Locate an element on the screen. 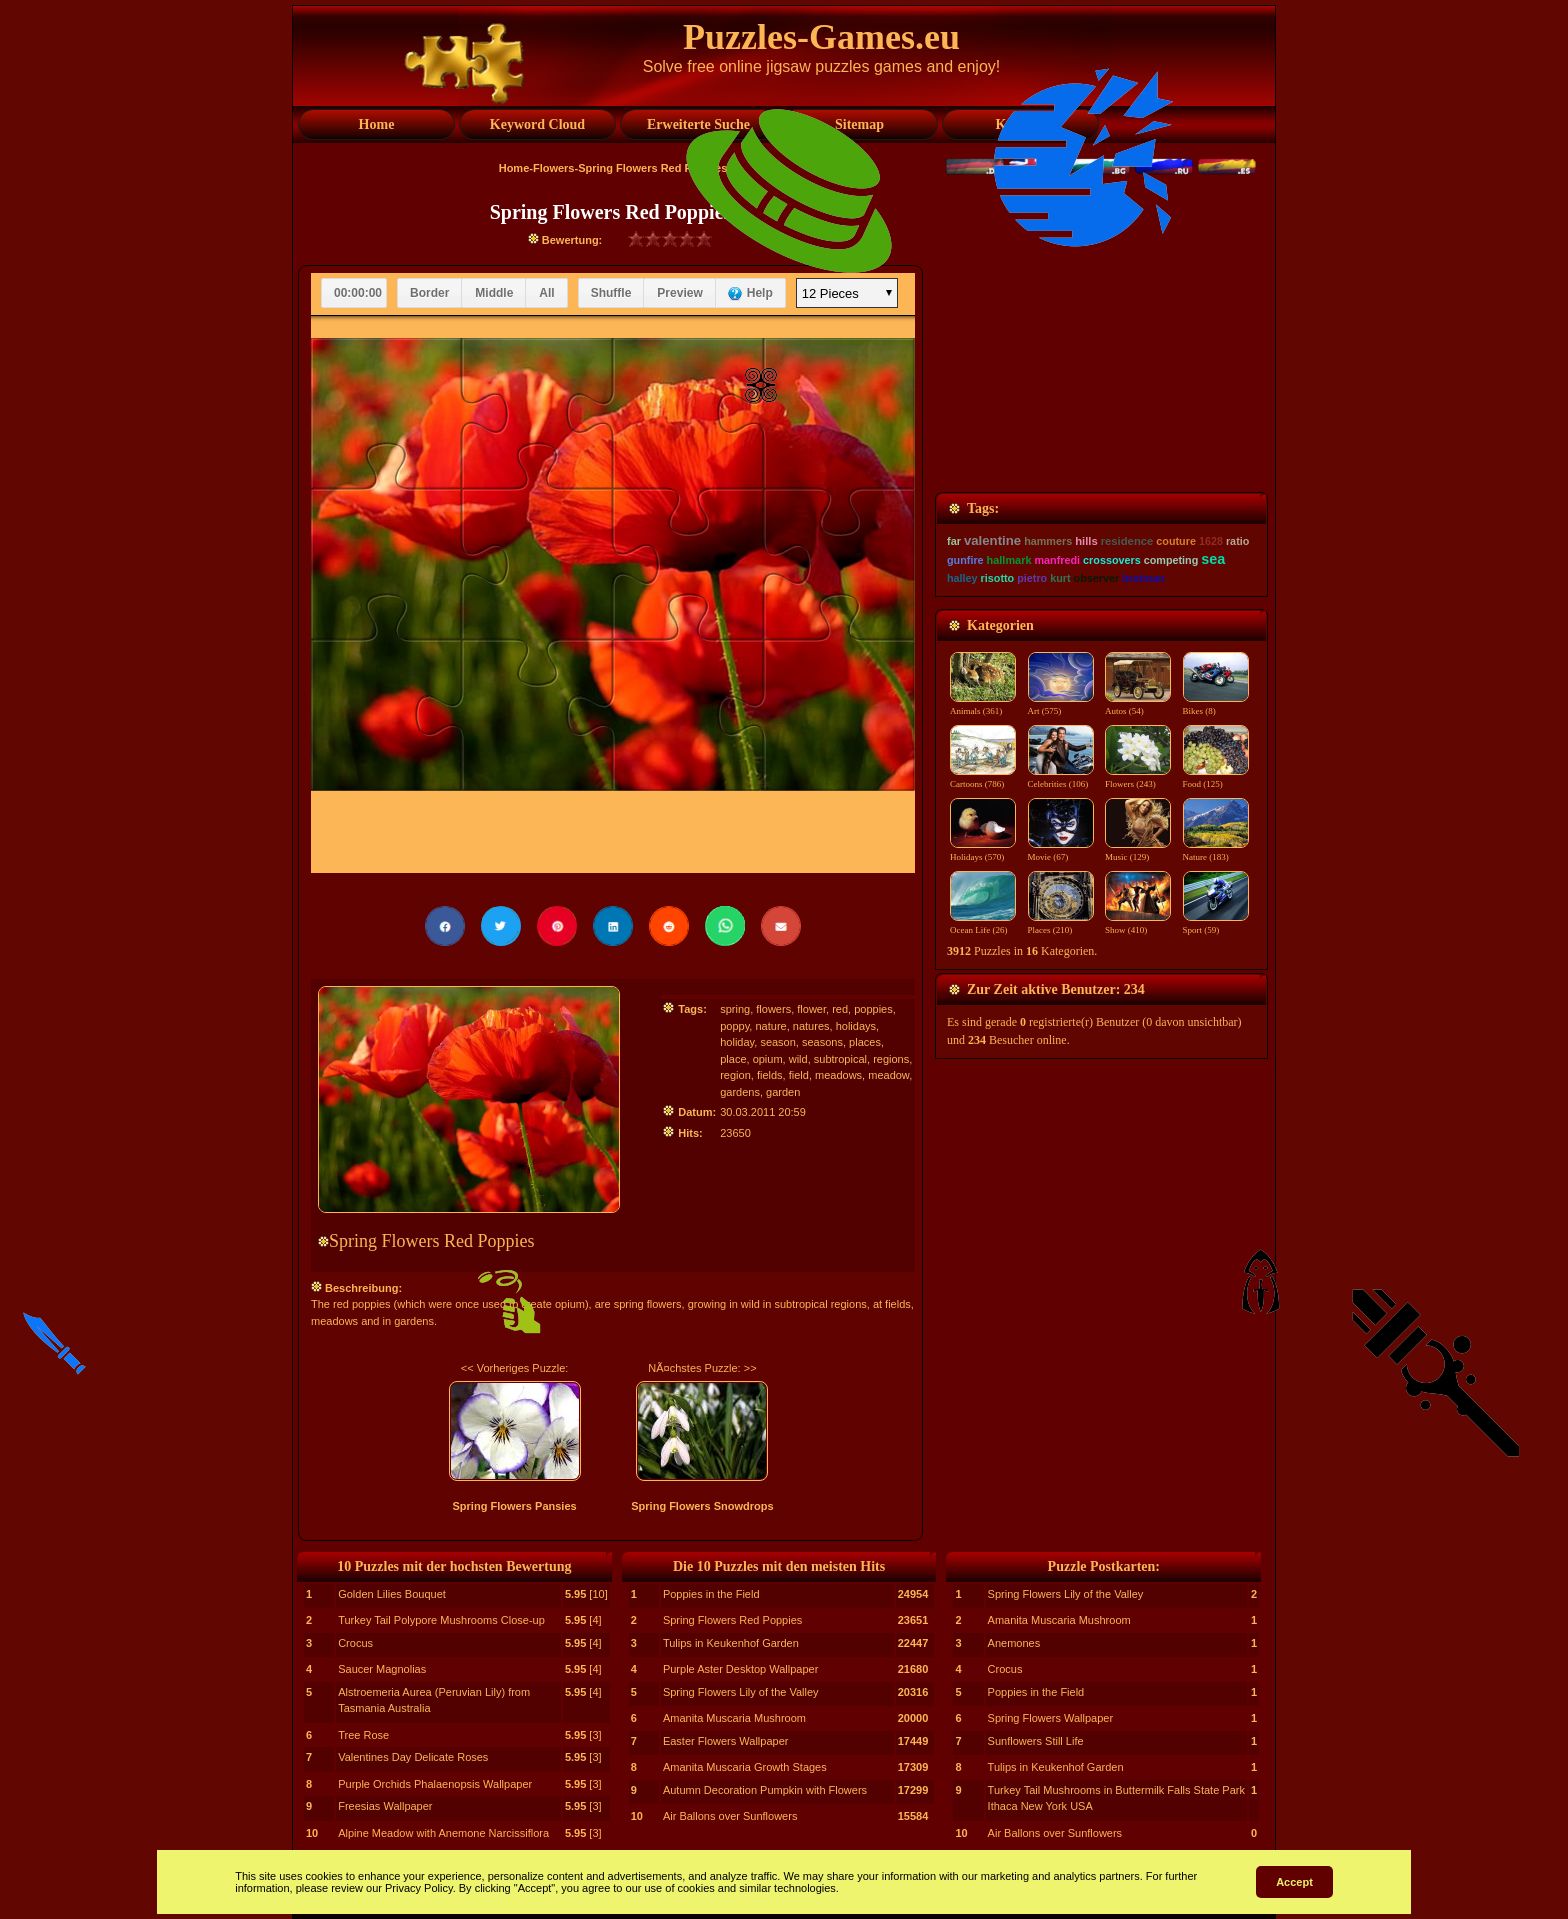 Image resolution: width=1568 pixels, height=1919 pixels. fire laser weapon or special attack is located at coordinates (1435, 1372).